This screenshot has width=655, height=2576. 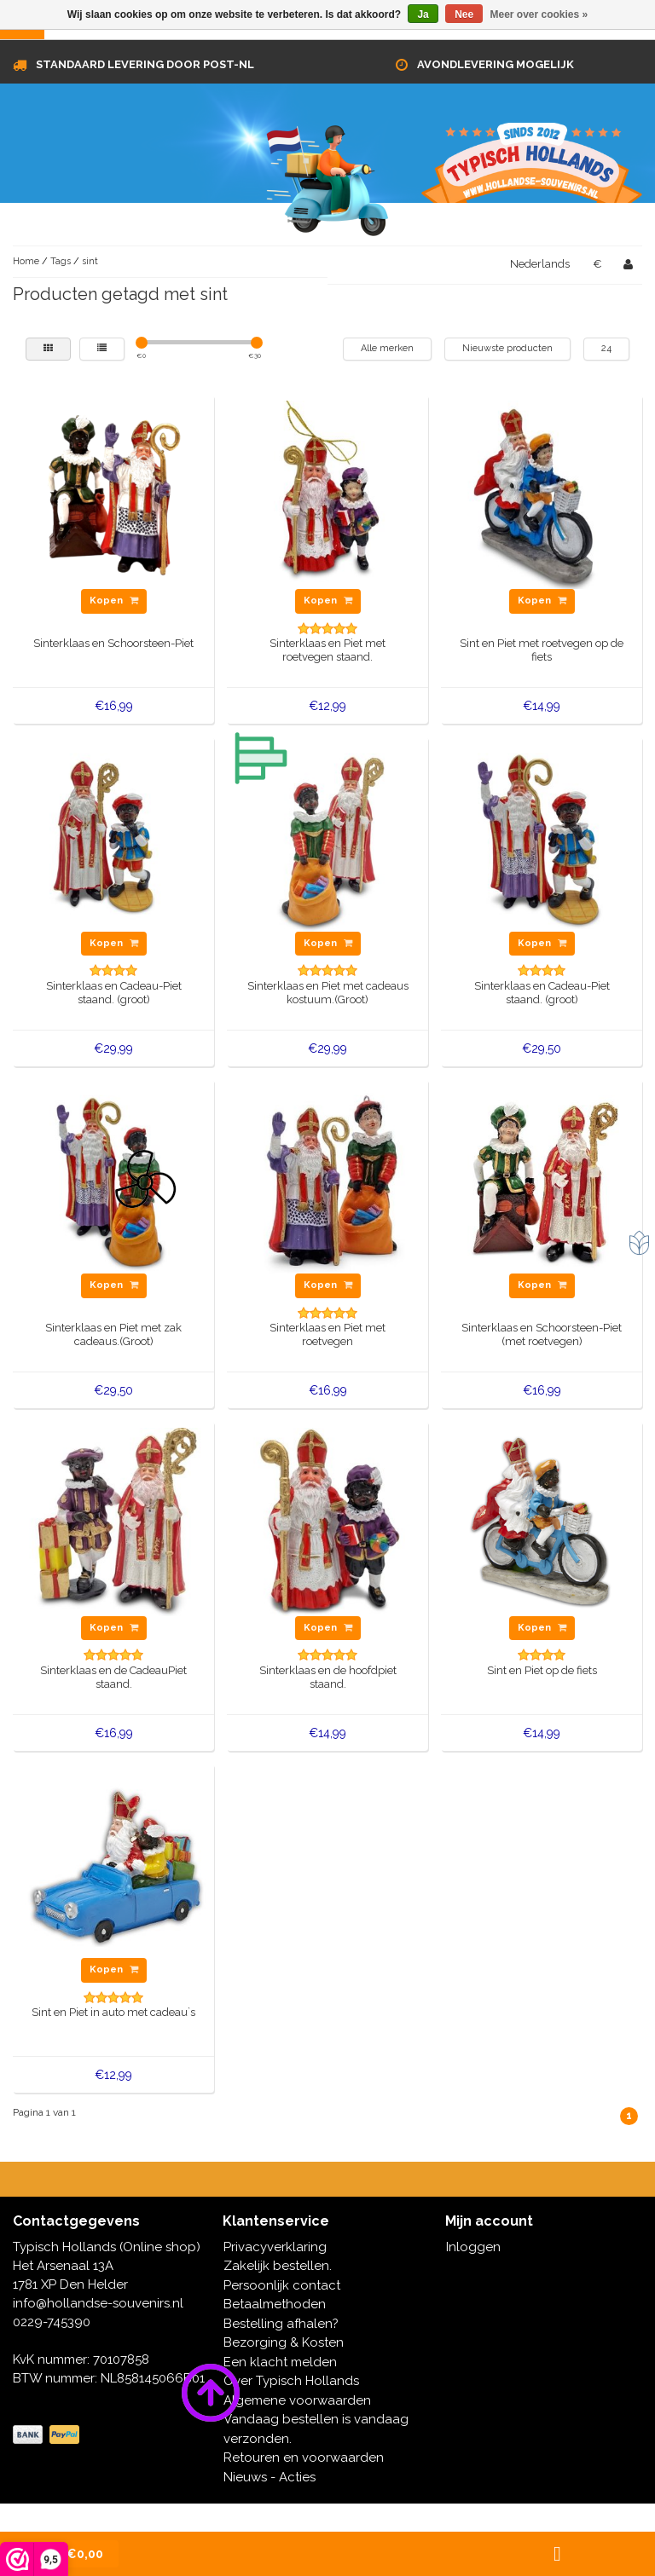 What do you see at coordinates (258, 758) in the screenshot?
I see `view horizontal bar chart data` at bounding box center [258, 758].